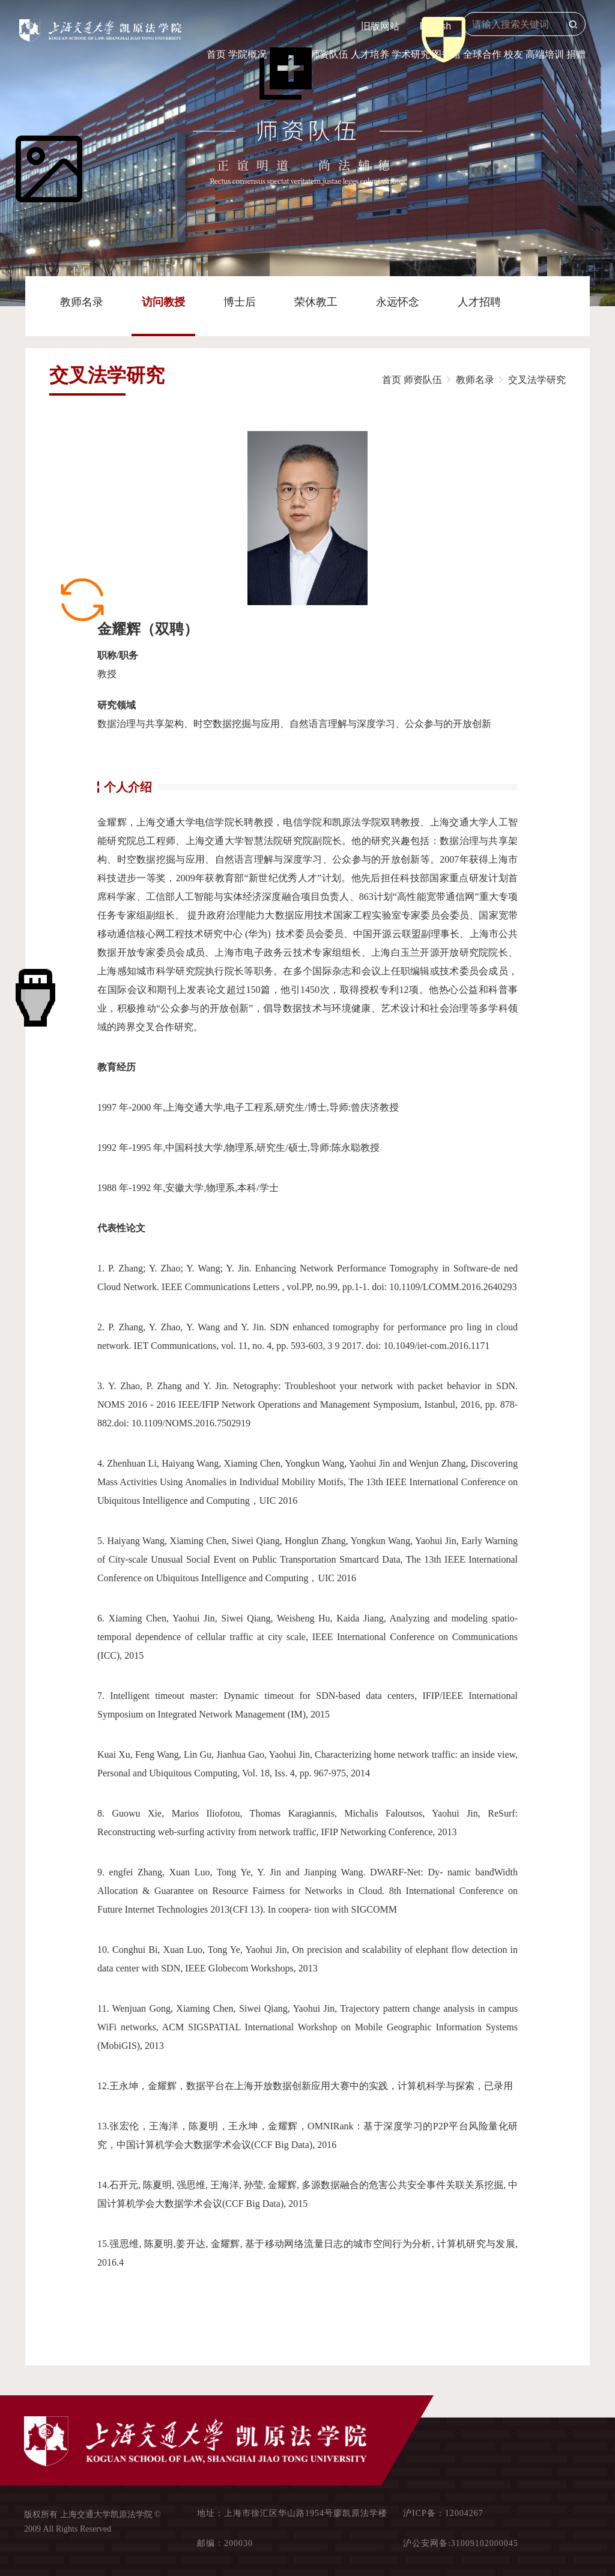 This screenshot has height=2576, width=615. What do you see at coordinates (285, 73) in the screenshot?
I see `add to queue` at bounding box center [285, 73].